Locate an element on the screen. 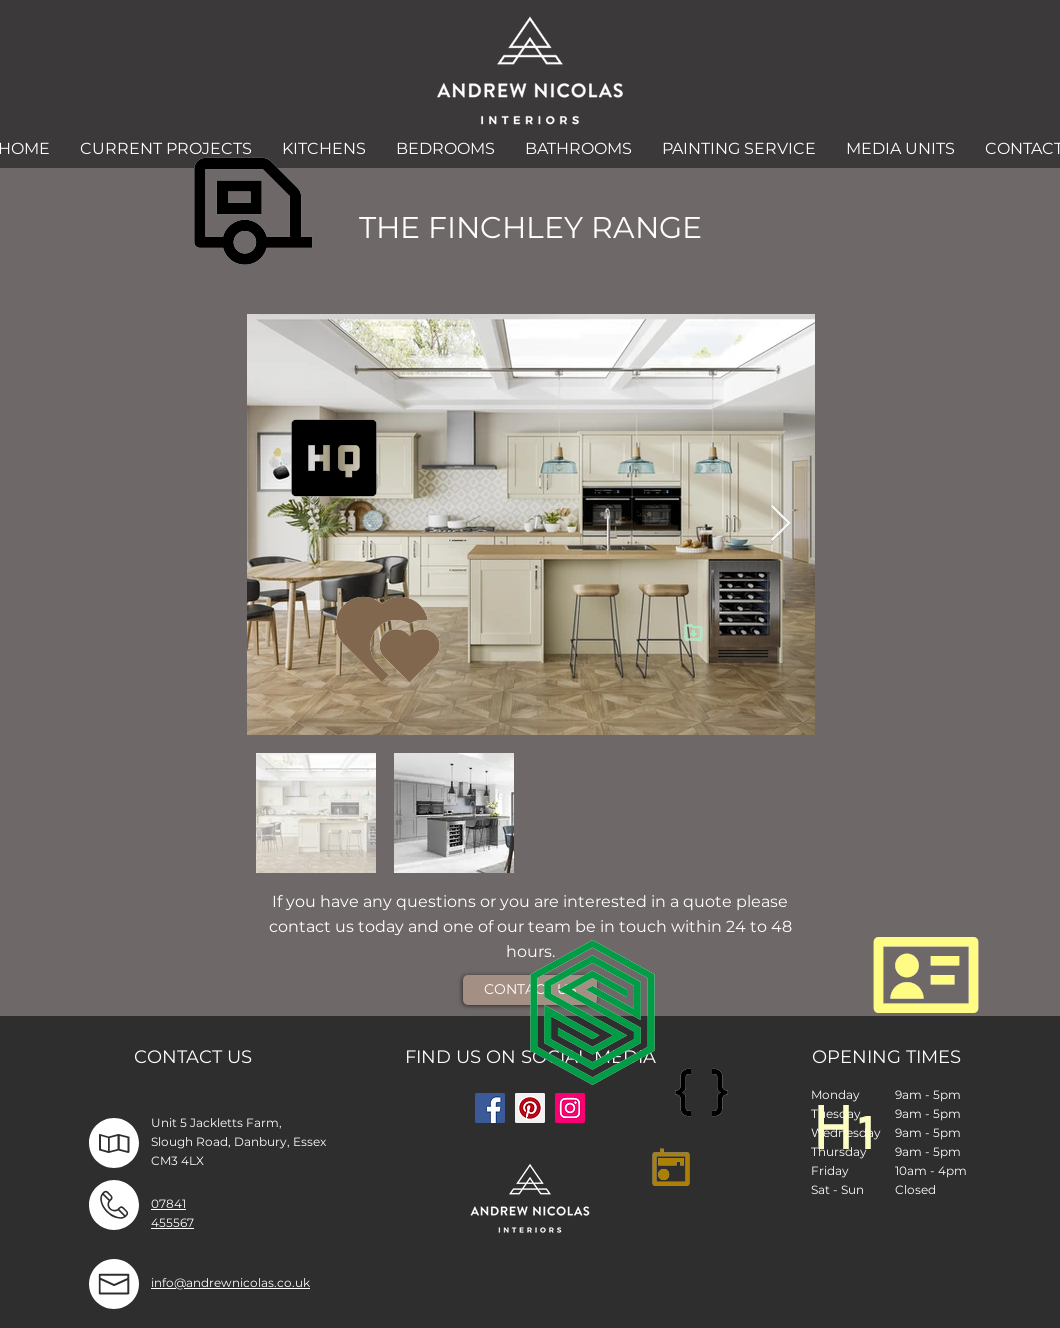 This screenshot has height=1328, width=1060. listen to radio stations is located at coordinates (671, 1169).